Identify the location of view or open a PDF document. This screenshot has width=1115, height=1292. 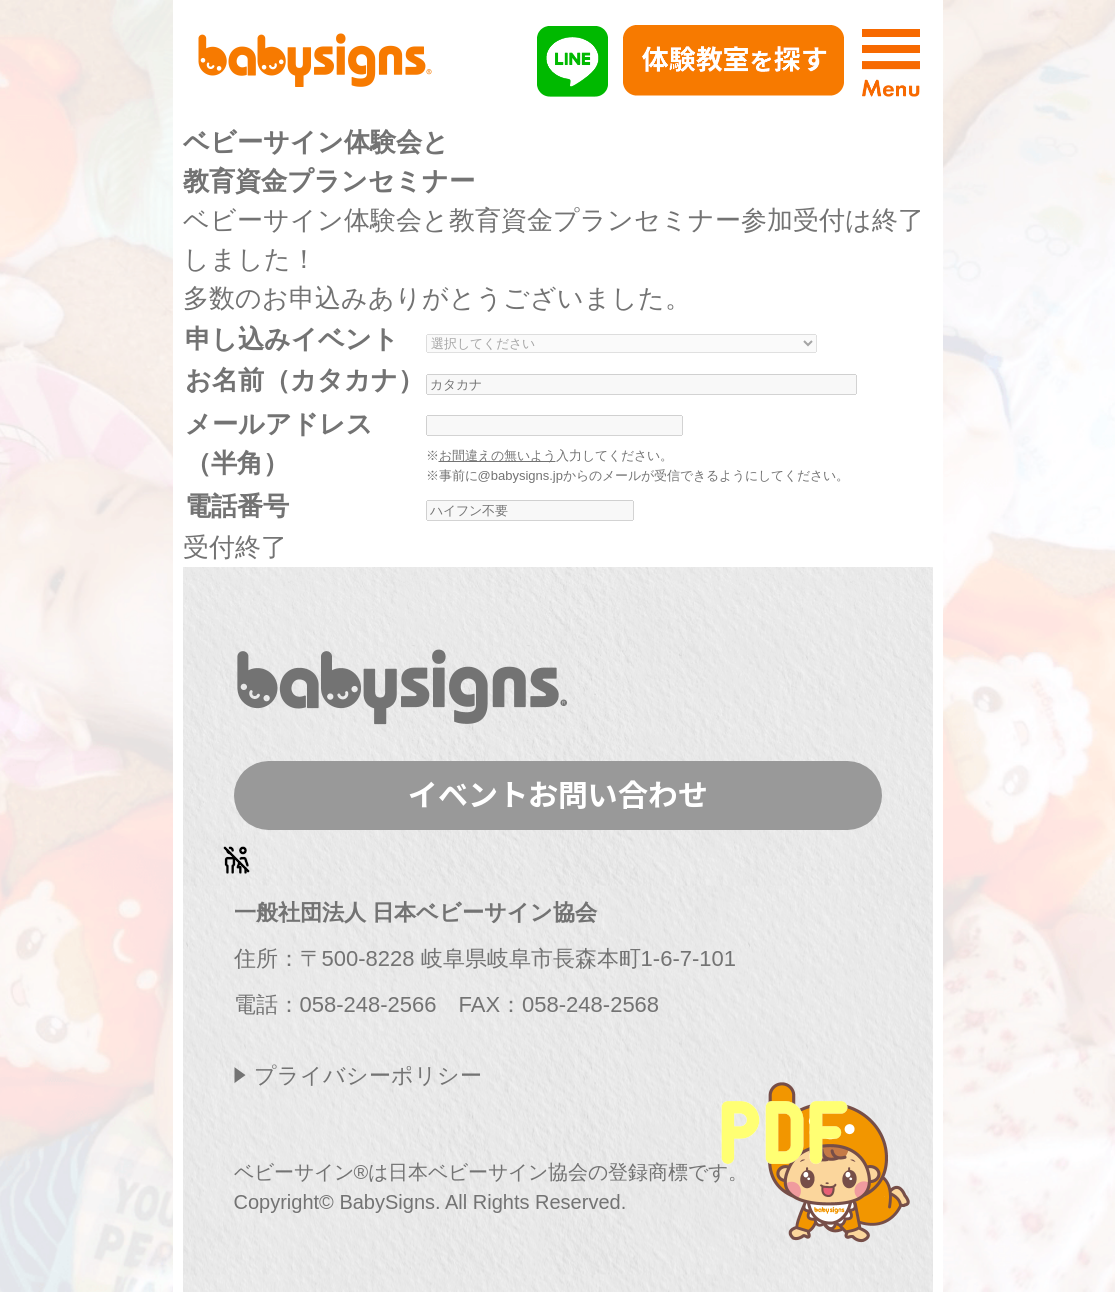
(784, 1132).